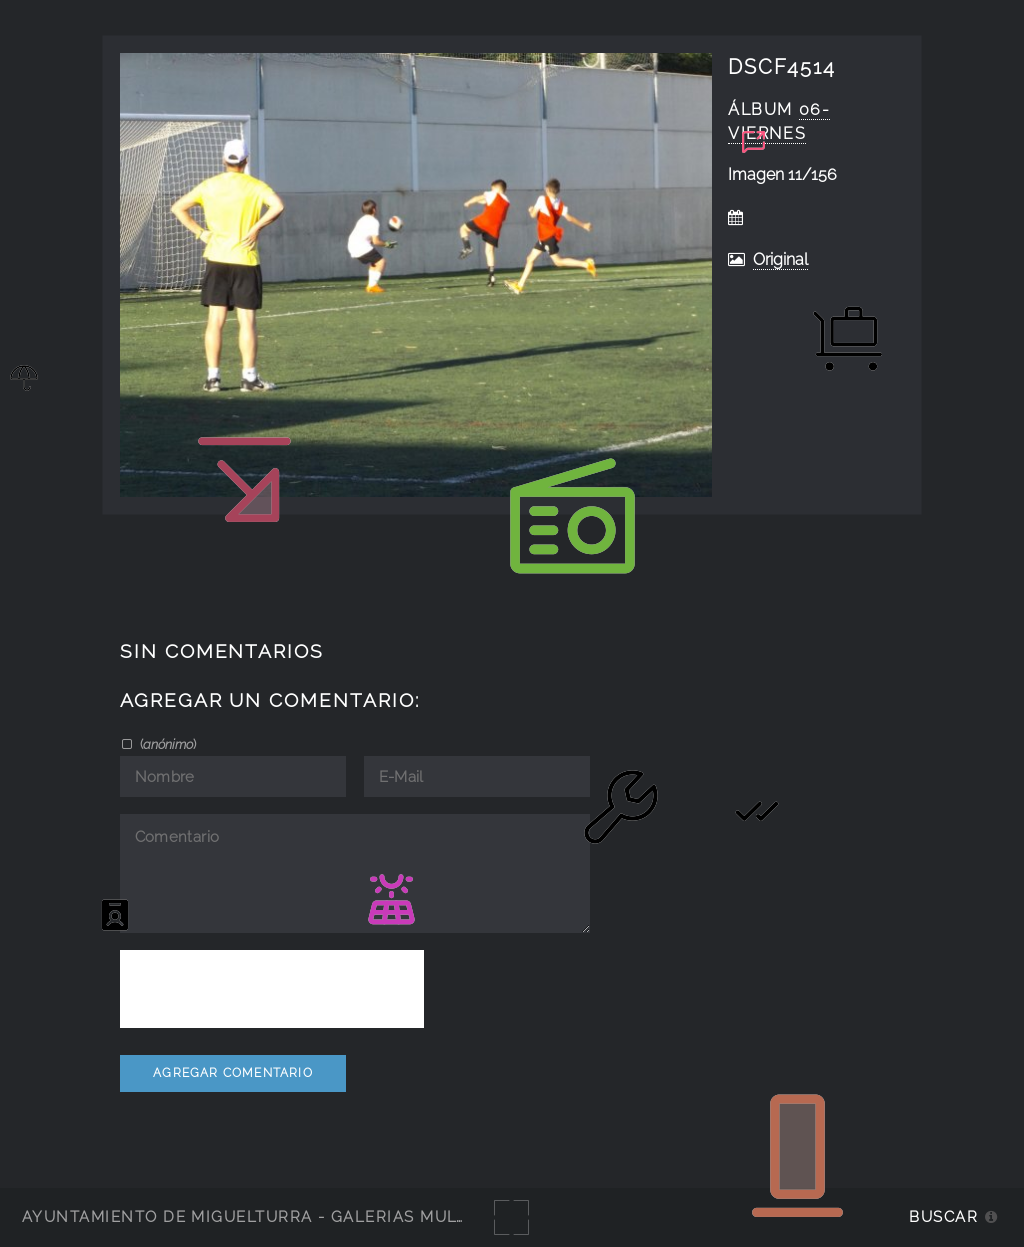 The width and height of the screenshot is (1024, 1247). What do you see at coordinates (753, 141) in the screenshot?
I see `share this conversation` at bounding box center [753, 141].